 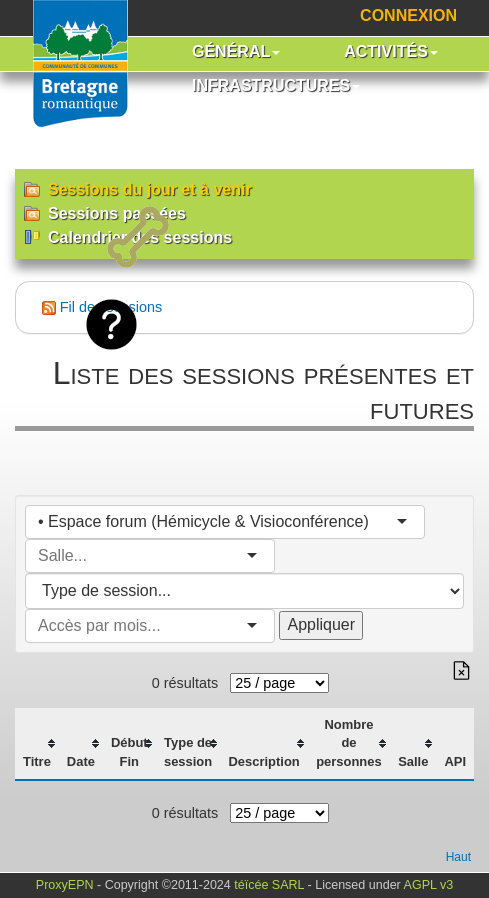 I want to click on access pet-related features or settings, so click(x=138, y=237).